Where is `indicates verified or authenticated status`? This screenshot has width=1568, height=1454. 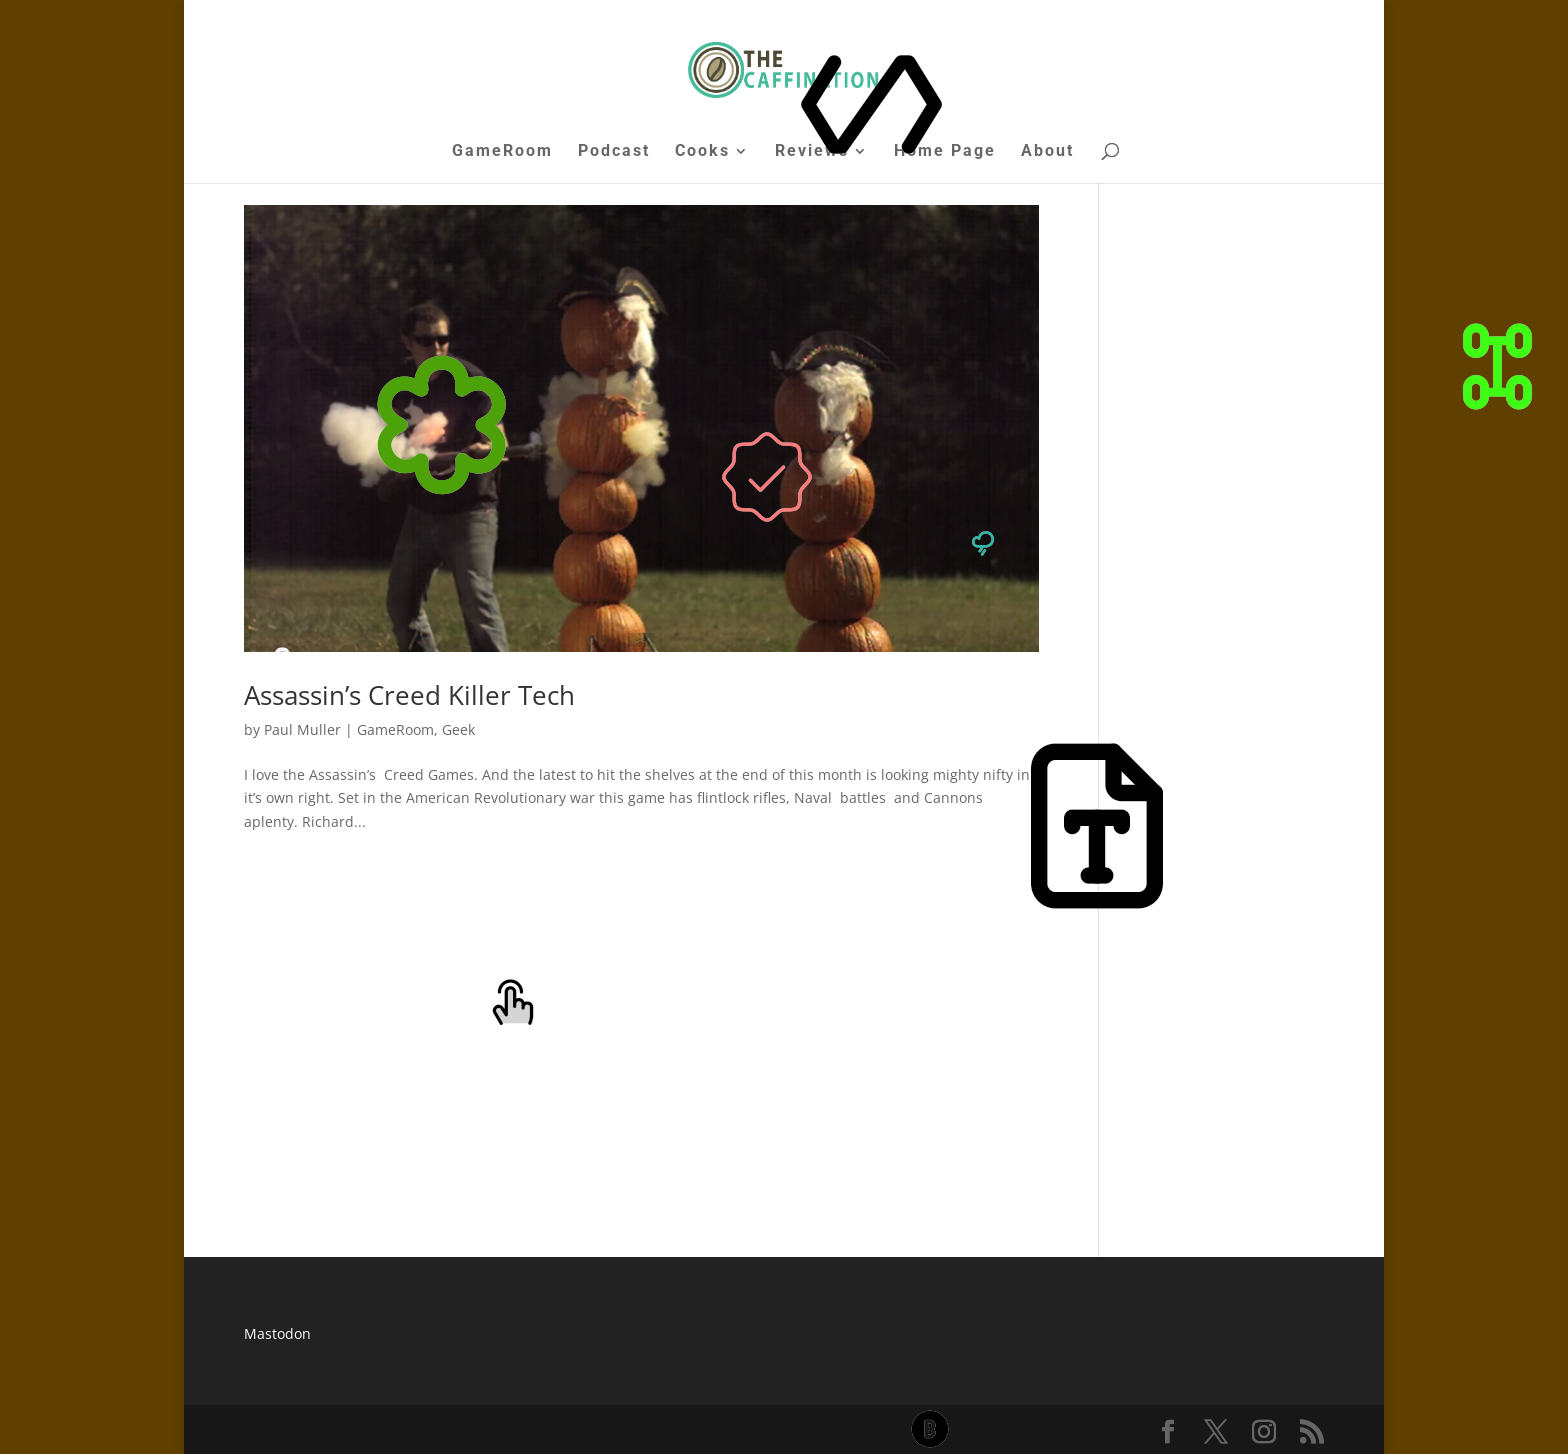 indicates verified or authenticated status is located at coordinates (767, 477).